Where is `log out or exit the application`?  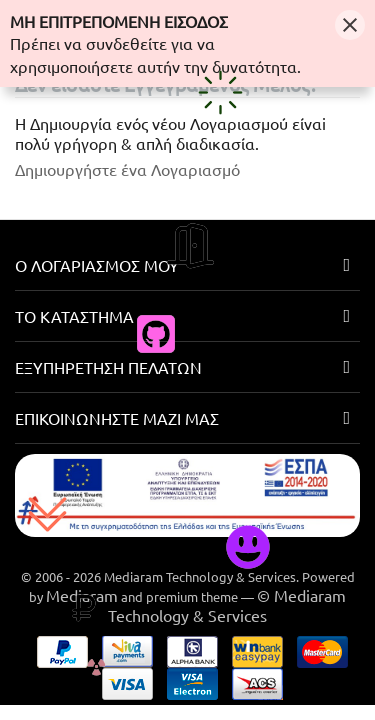
log out or exit the application is located at coordinates (190, 245).